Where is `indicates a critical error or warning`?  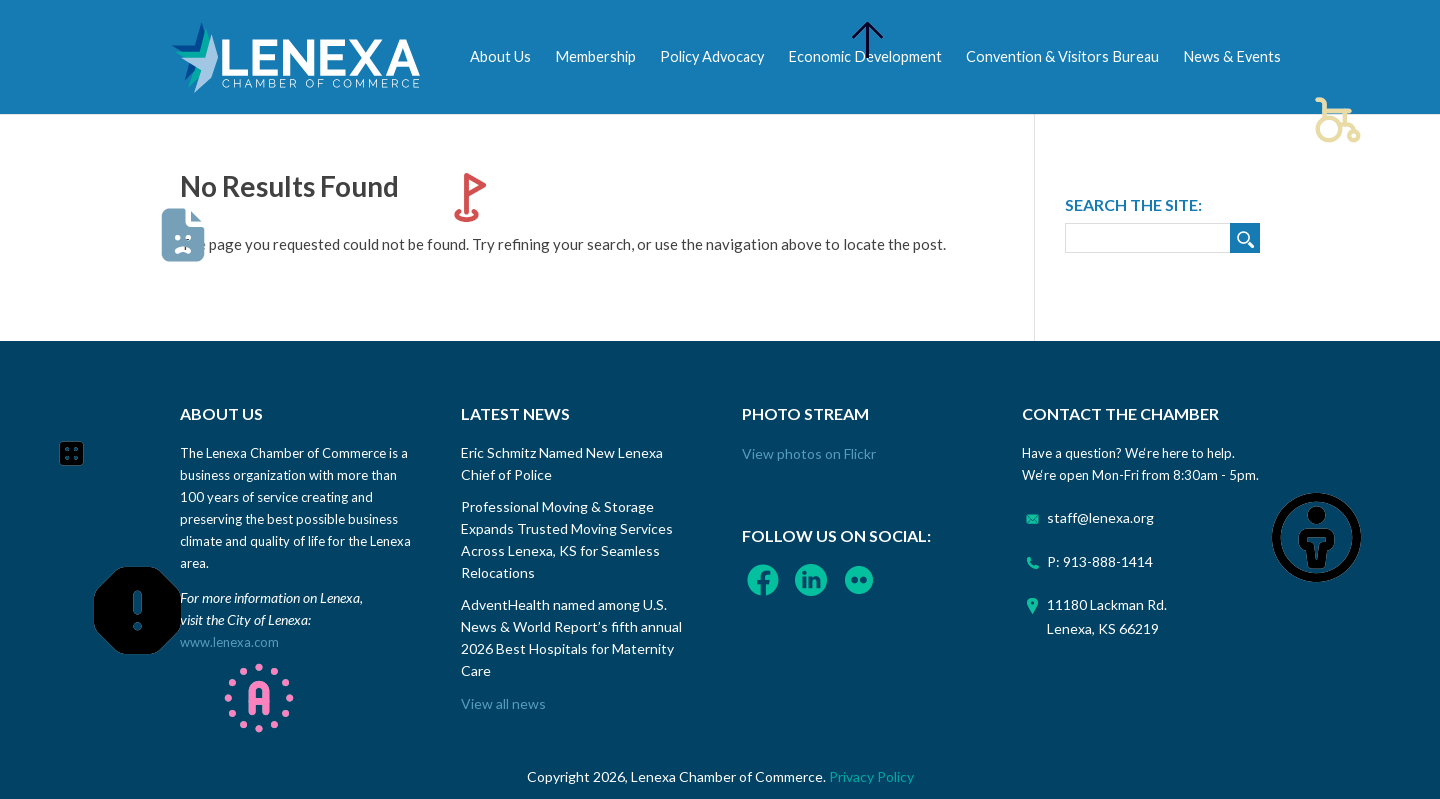
indicates a critical error or warning is located at coordinates (137, 610).